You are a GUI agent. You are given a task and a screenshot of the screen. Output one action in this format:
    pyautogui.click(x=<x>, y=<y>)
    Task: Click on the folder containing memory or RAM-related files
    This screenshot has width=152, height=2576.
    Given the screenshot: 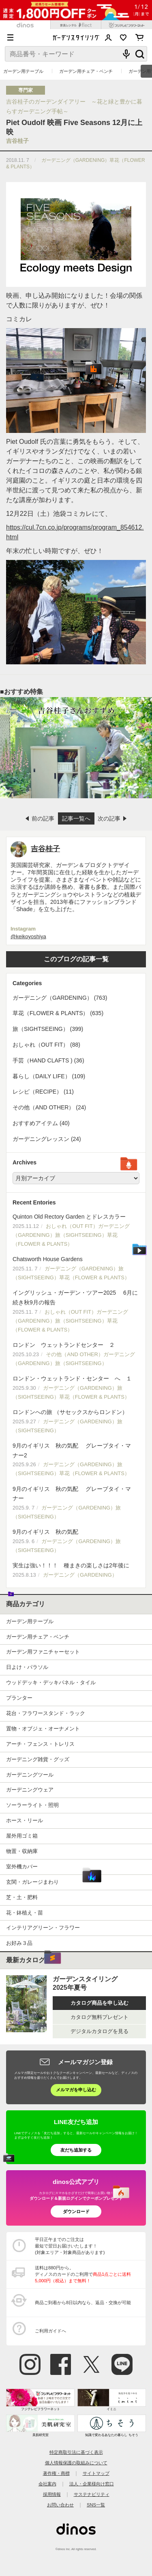 What is the action you would take?
    pyautogui.click(x=91, y=598)
    